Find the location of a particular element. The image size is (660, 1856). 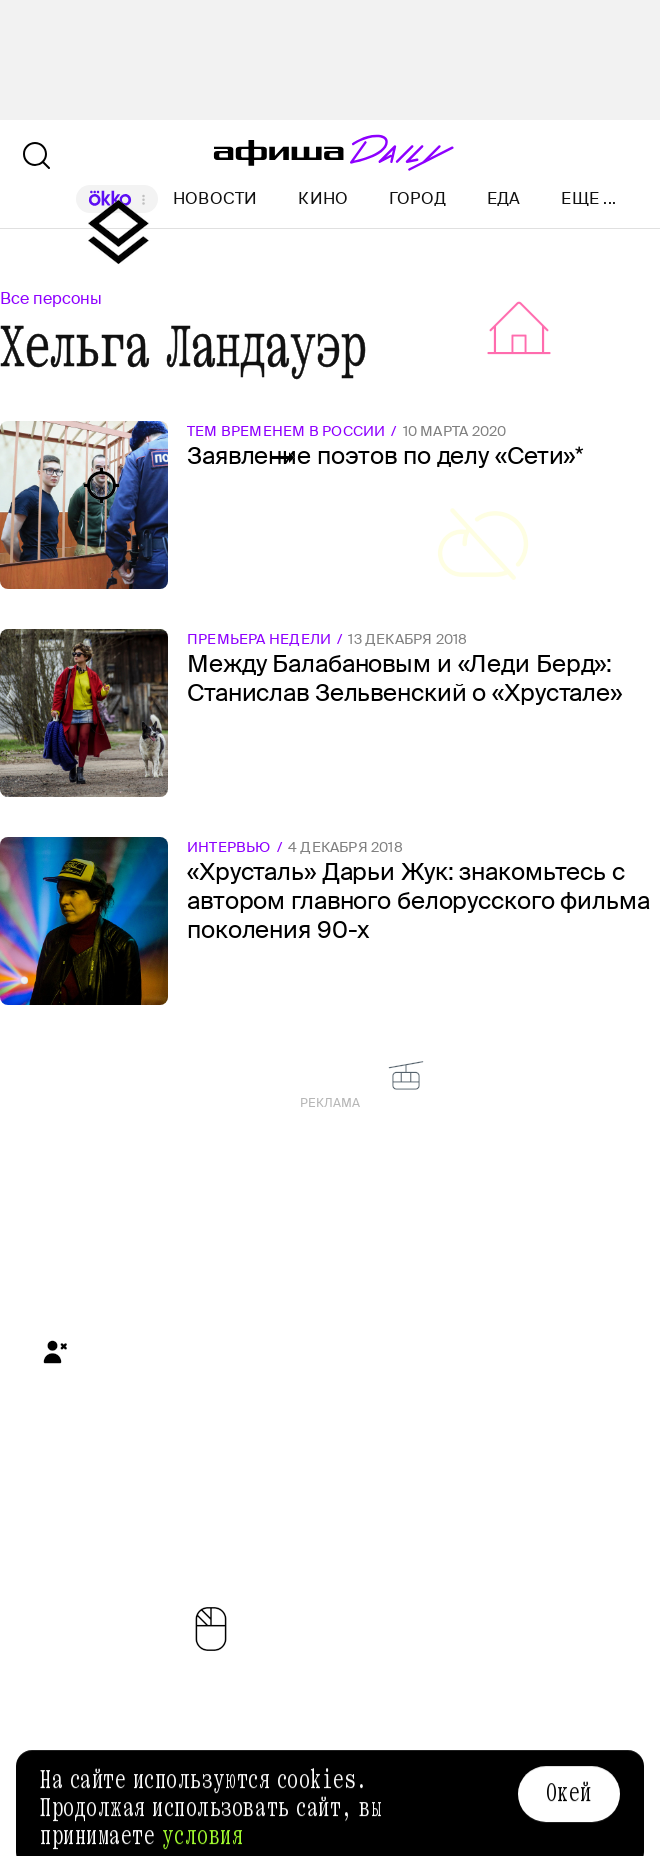

navigate to home screen is located at coordinates (519, 329).